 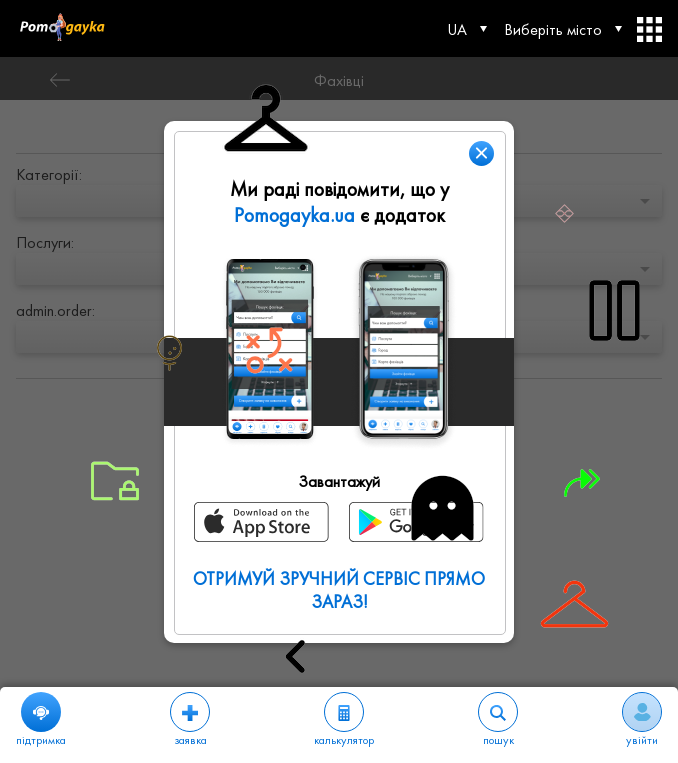 I want to click on view game plan or strategy options, so click(x=267, y=350).